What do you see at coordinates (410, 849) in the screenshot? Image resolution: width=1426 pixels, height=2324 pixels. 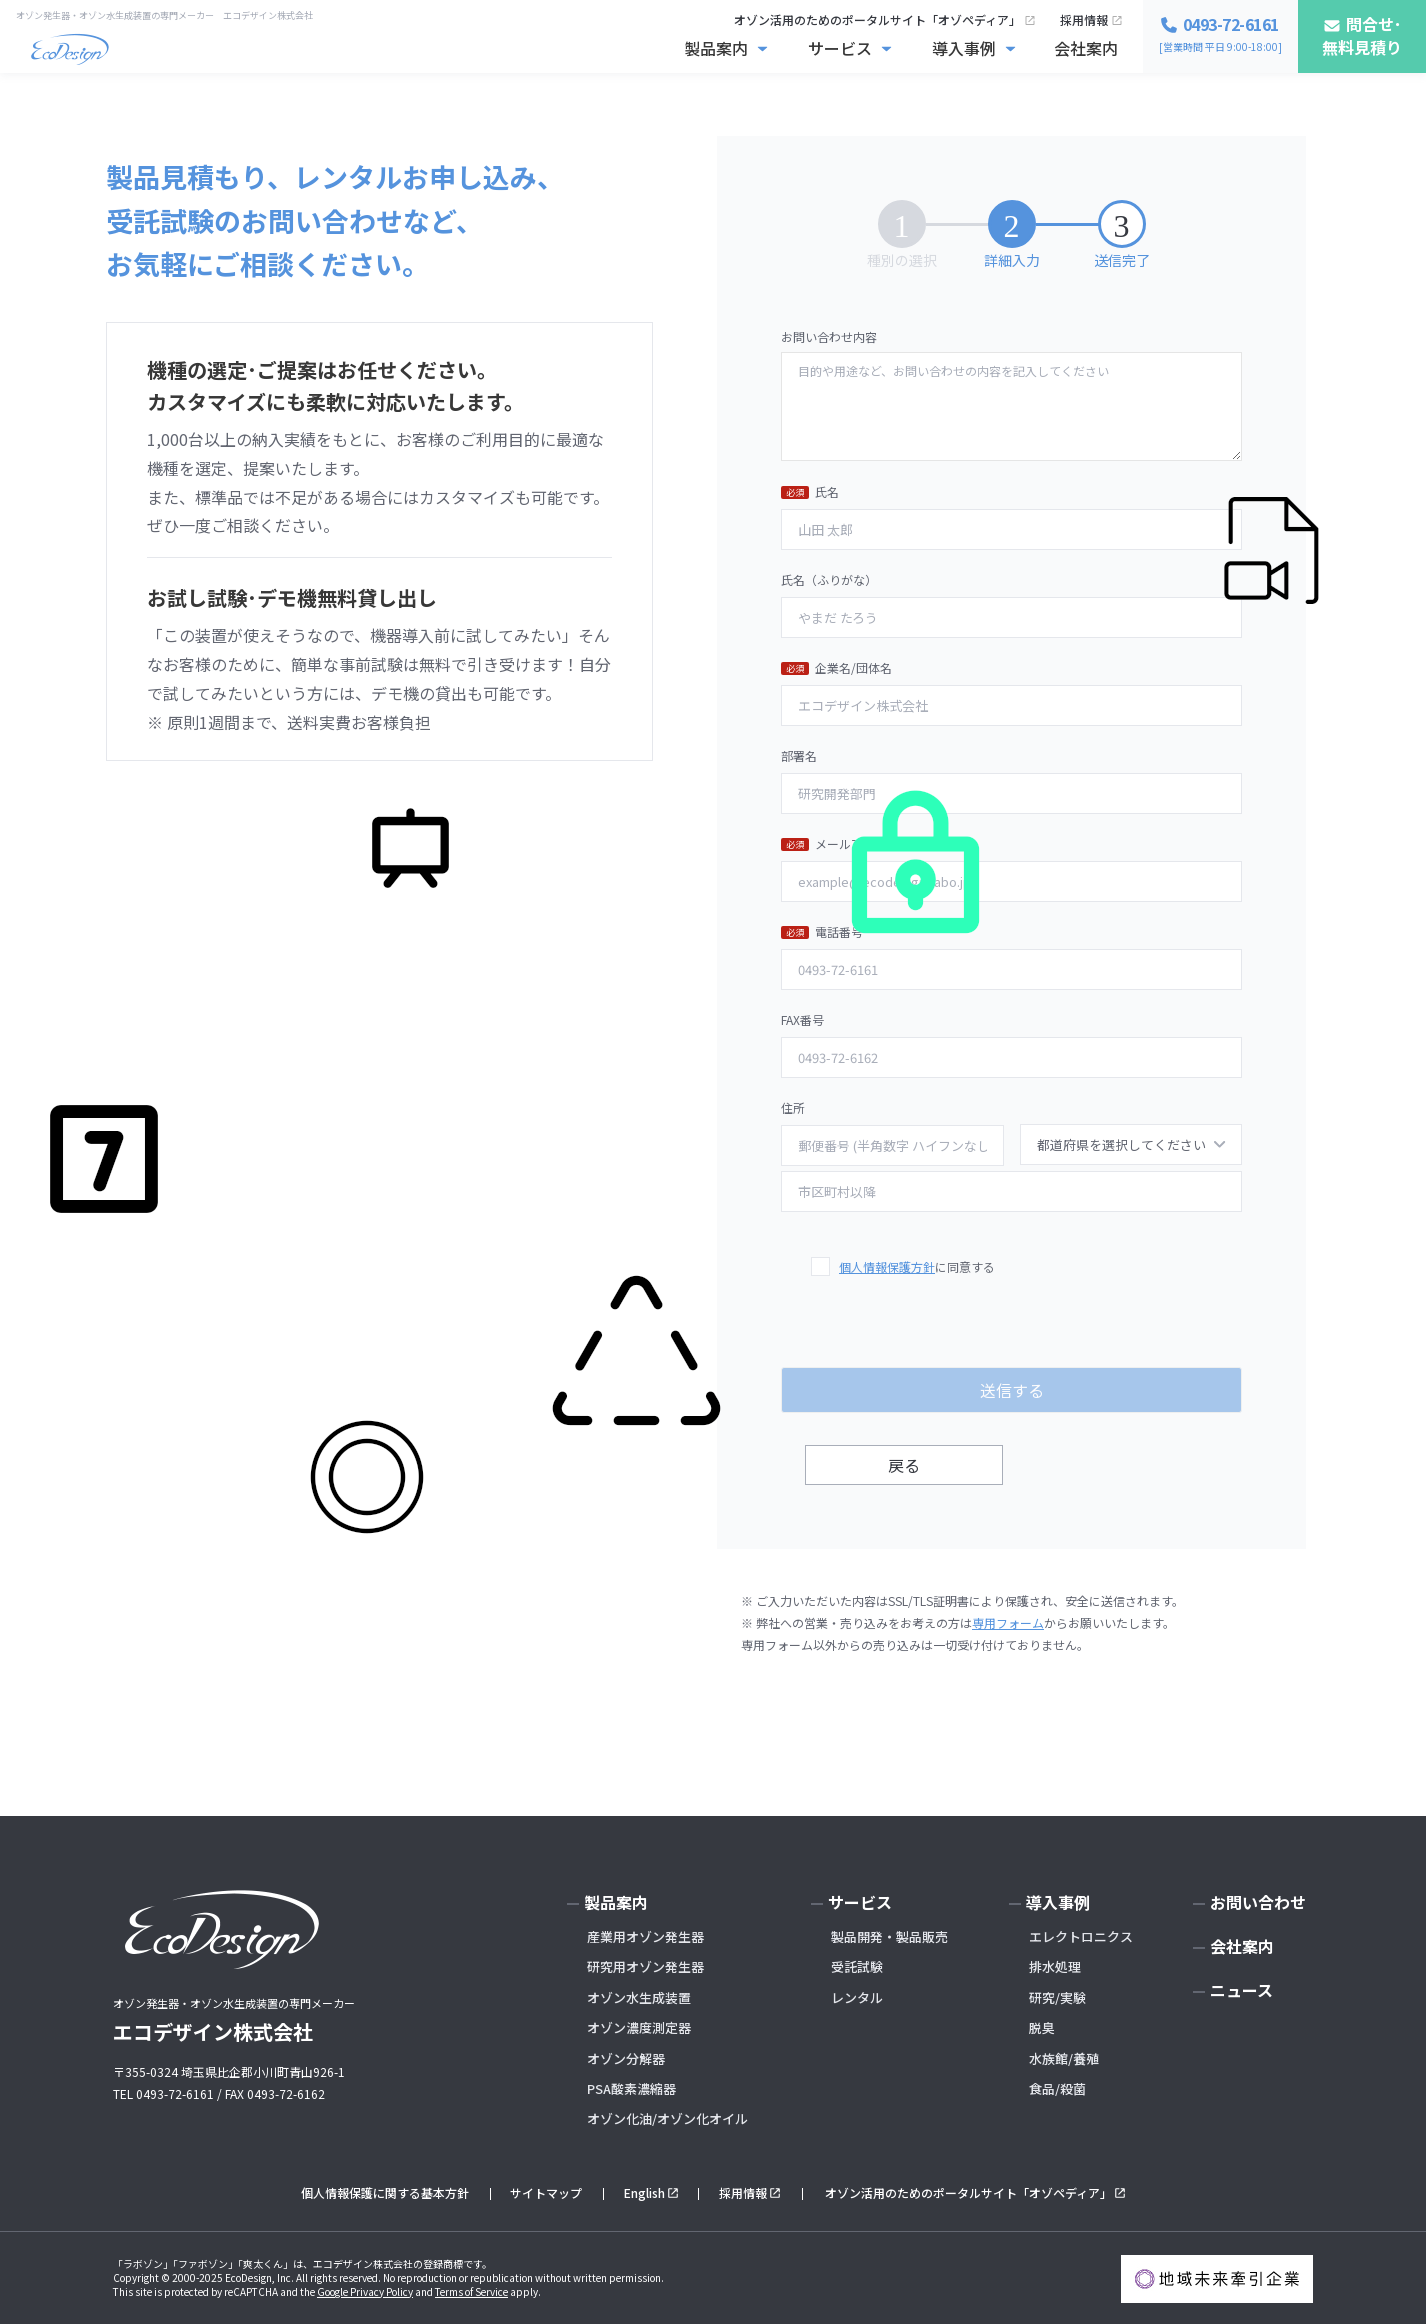 I see `start or view a presentation` at bounding box center [410, 849].